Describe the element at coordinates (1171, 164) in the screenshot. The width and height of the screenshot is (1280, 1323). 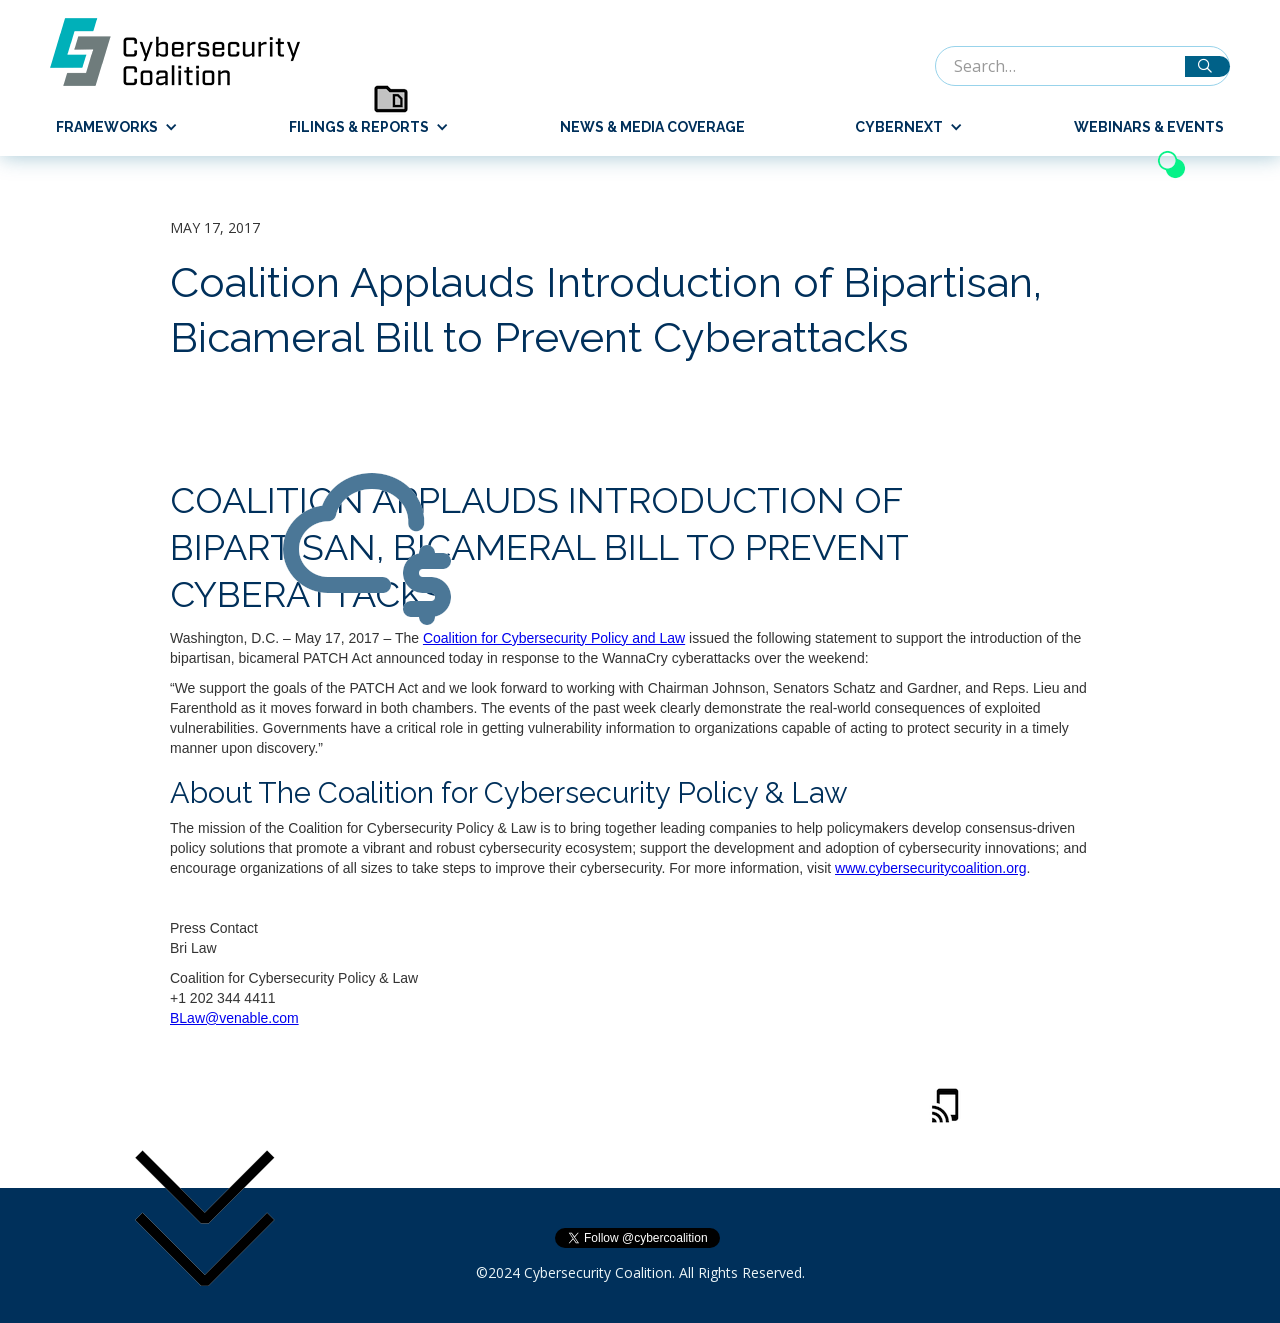
I see `subtract or remove a layer` at that location.